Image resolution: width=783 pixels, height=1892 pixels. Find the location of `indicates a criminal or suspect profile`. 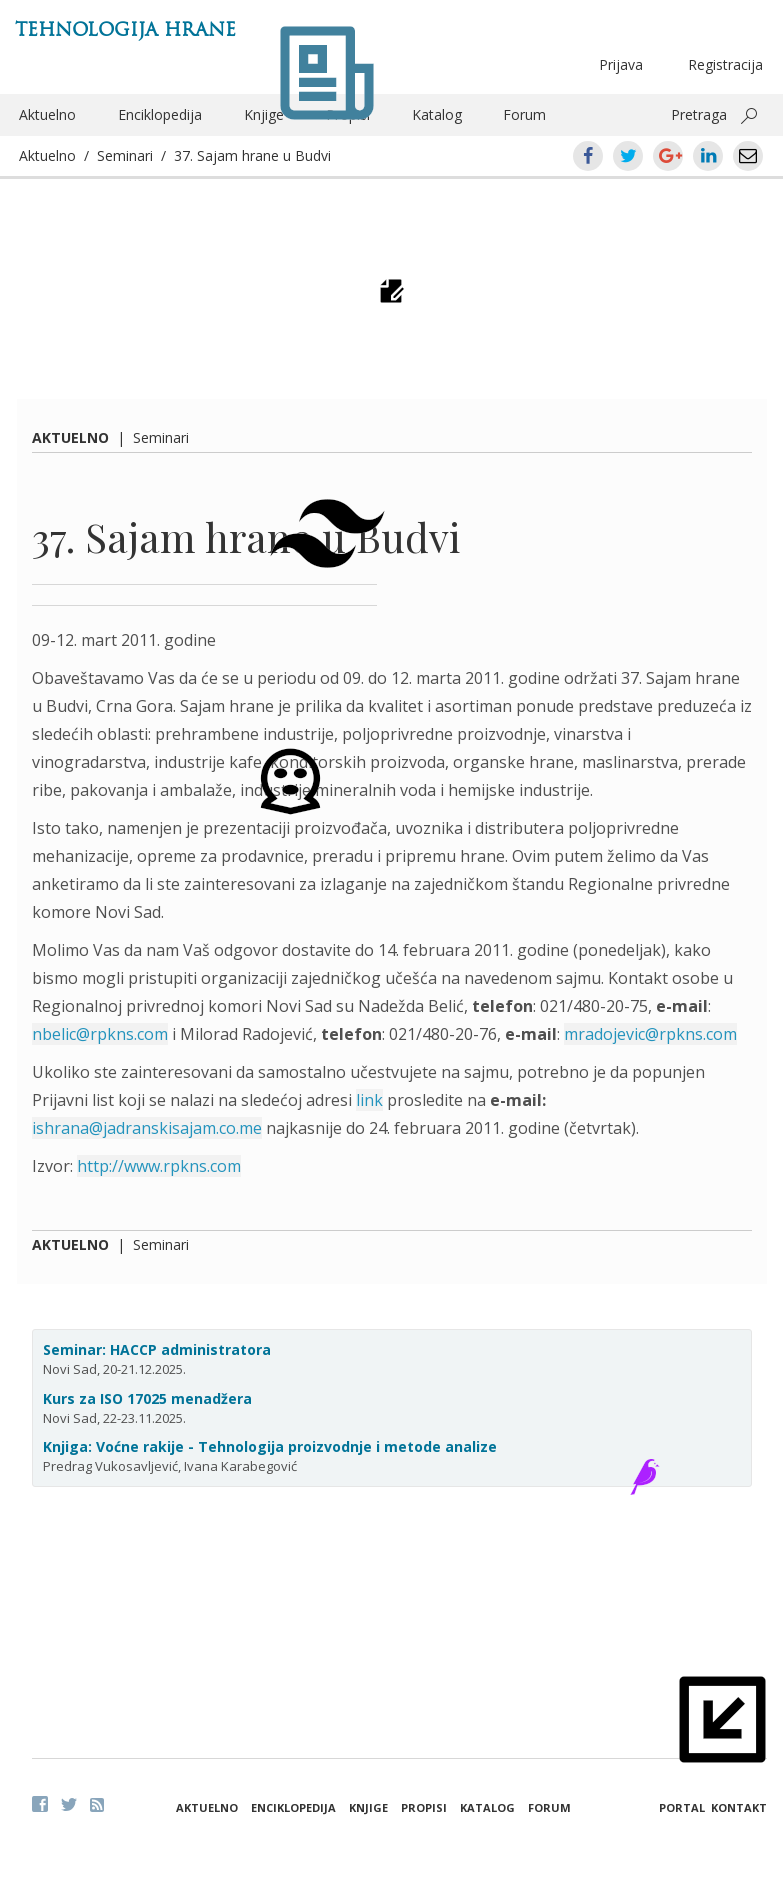

indicates a criminal or suspect profile is located at coordinates (290, 781).